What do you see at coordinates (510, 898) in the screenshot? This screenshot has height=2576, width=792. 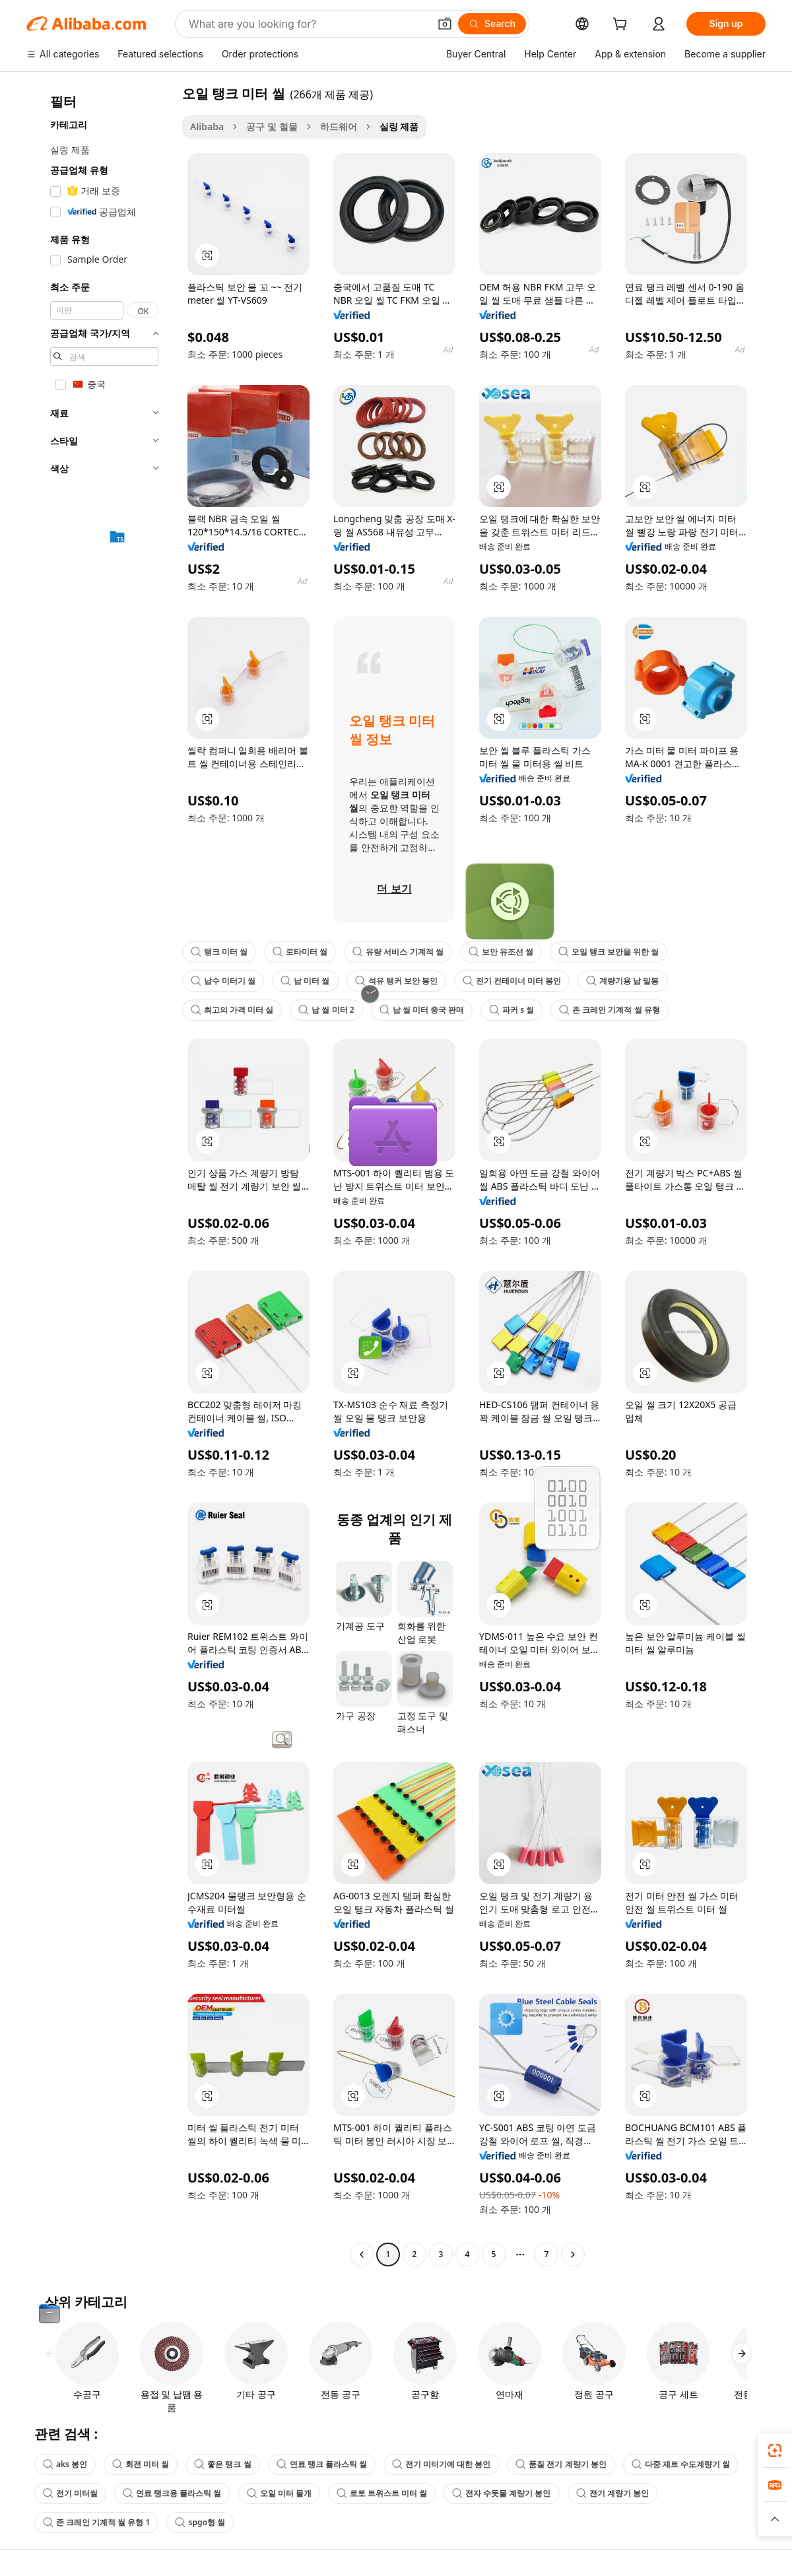 I see `access your desktop folder` at bounding box center [510, 898].